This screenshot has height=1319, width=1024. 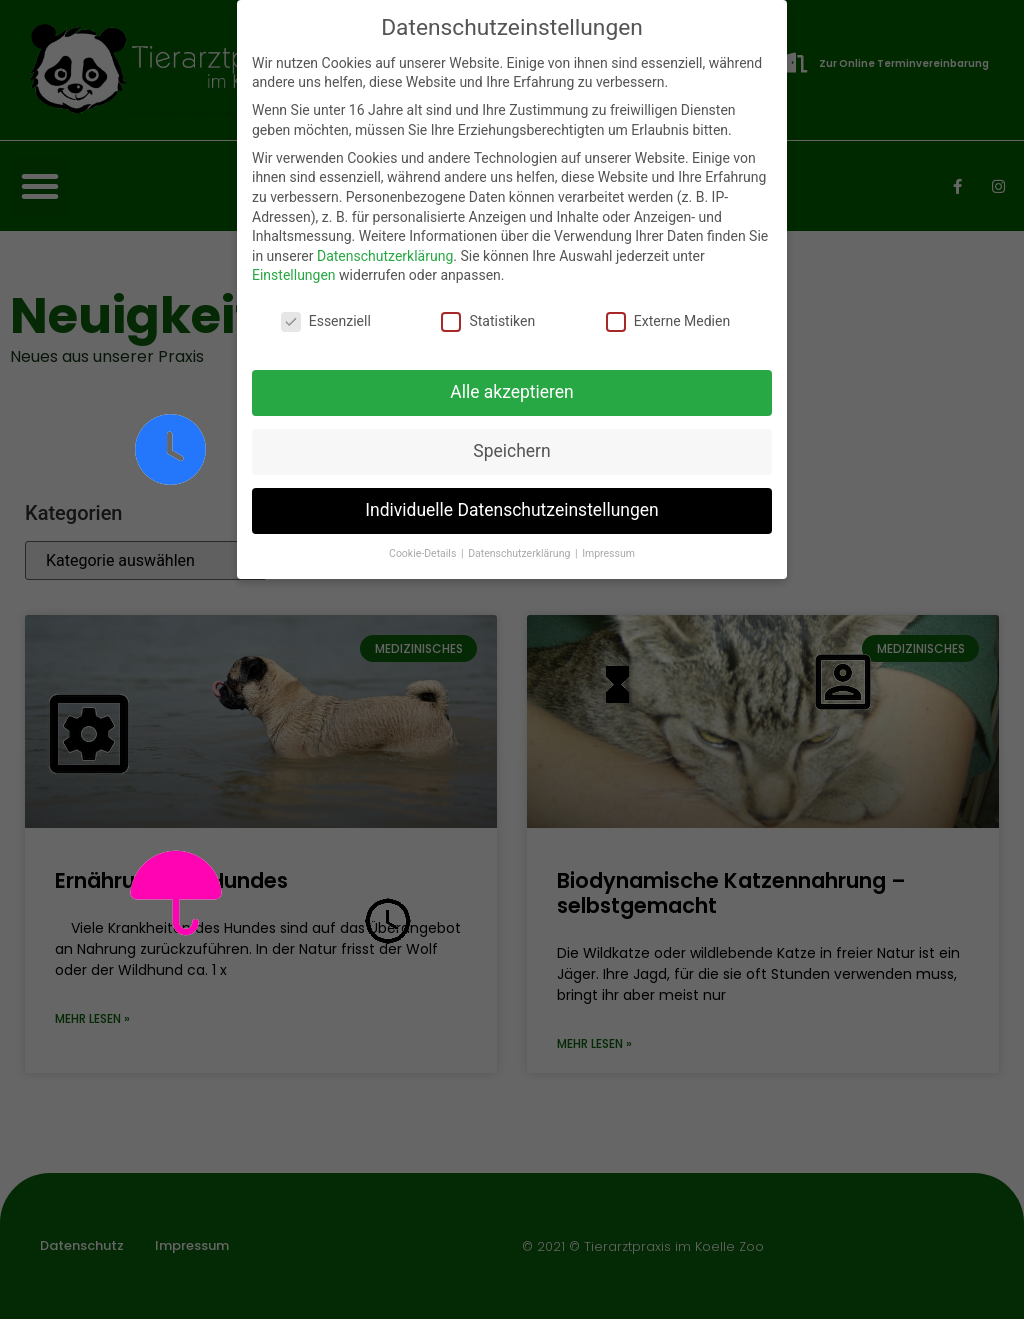 I want to click on indicates a process is in progress or loading, so click(x=617, y=684).